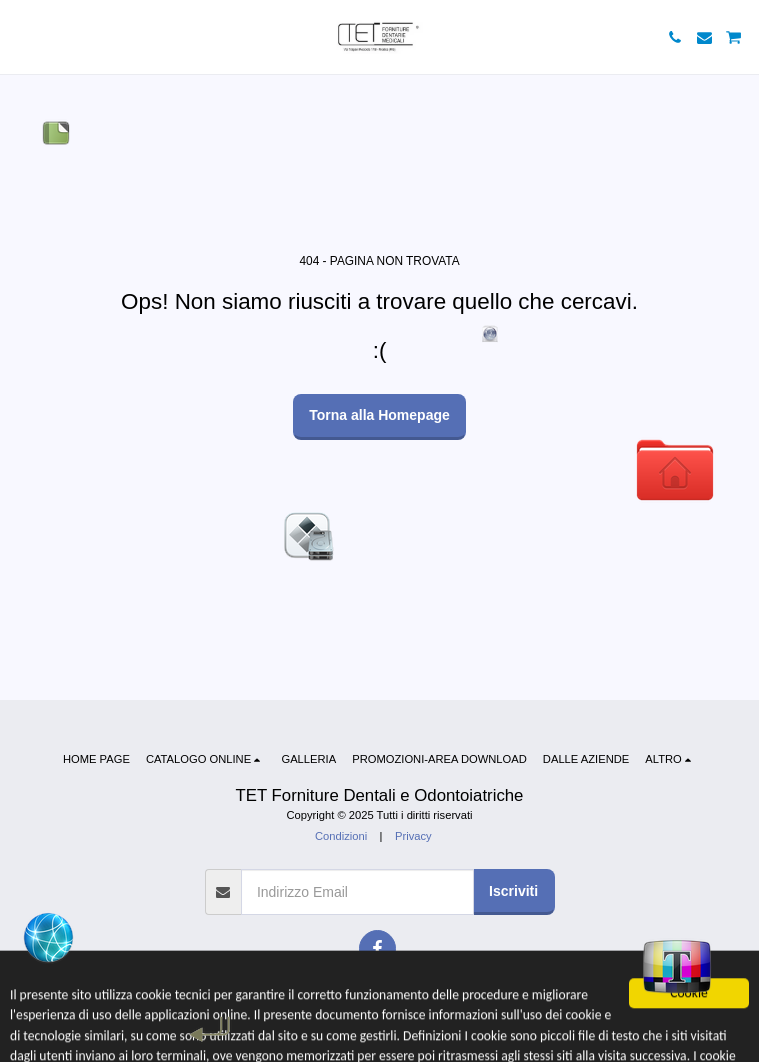 The image size is (759, 1062). Describe the element at coordinates (677, 970) in the screenshot. I see `access text and title generator tools` at that location.